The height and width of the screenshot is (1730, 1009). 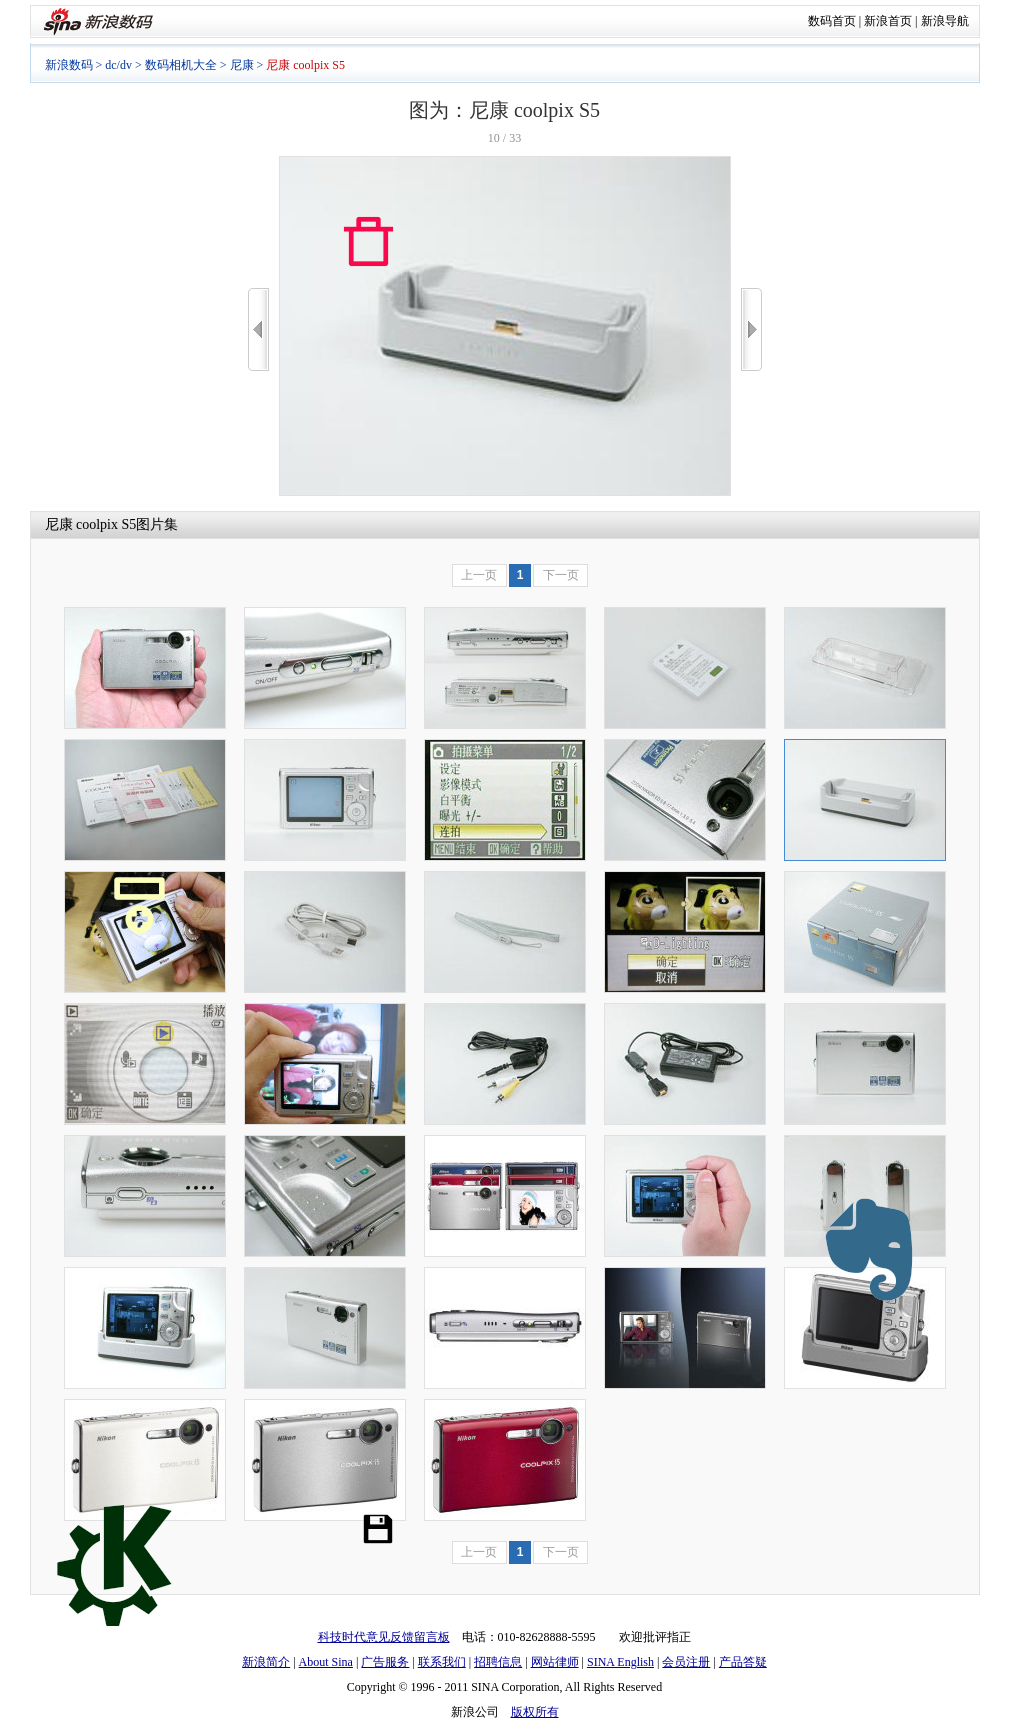 I want to click on delete selected item, so click(x=368, y=241).